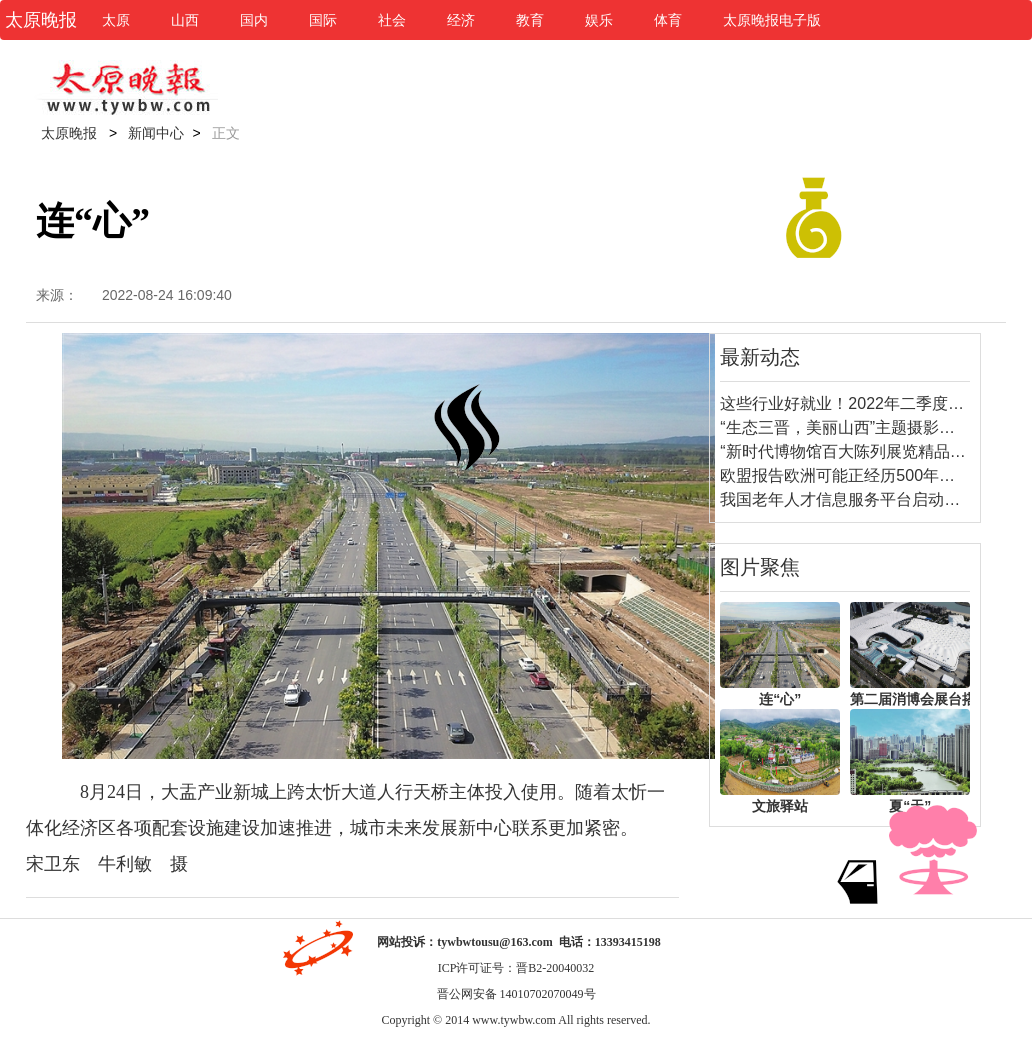 The width and height of the screenshot is (1032, 1048). Describe the element at coordinates (813, 217) in the screenshot. I see `access potion or elixir inventory` at that location.